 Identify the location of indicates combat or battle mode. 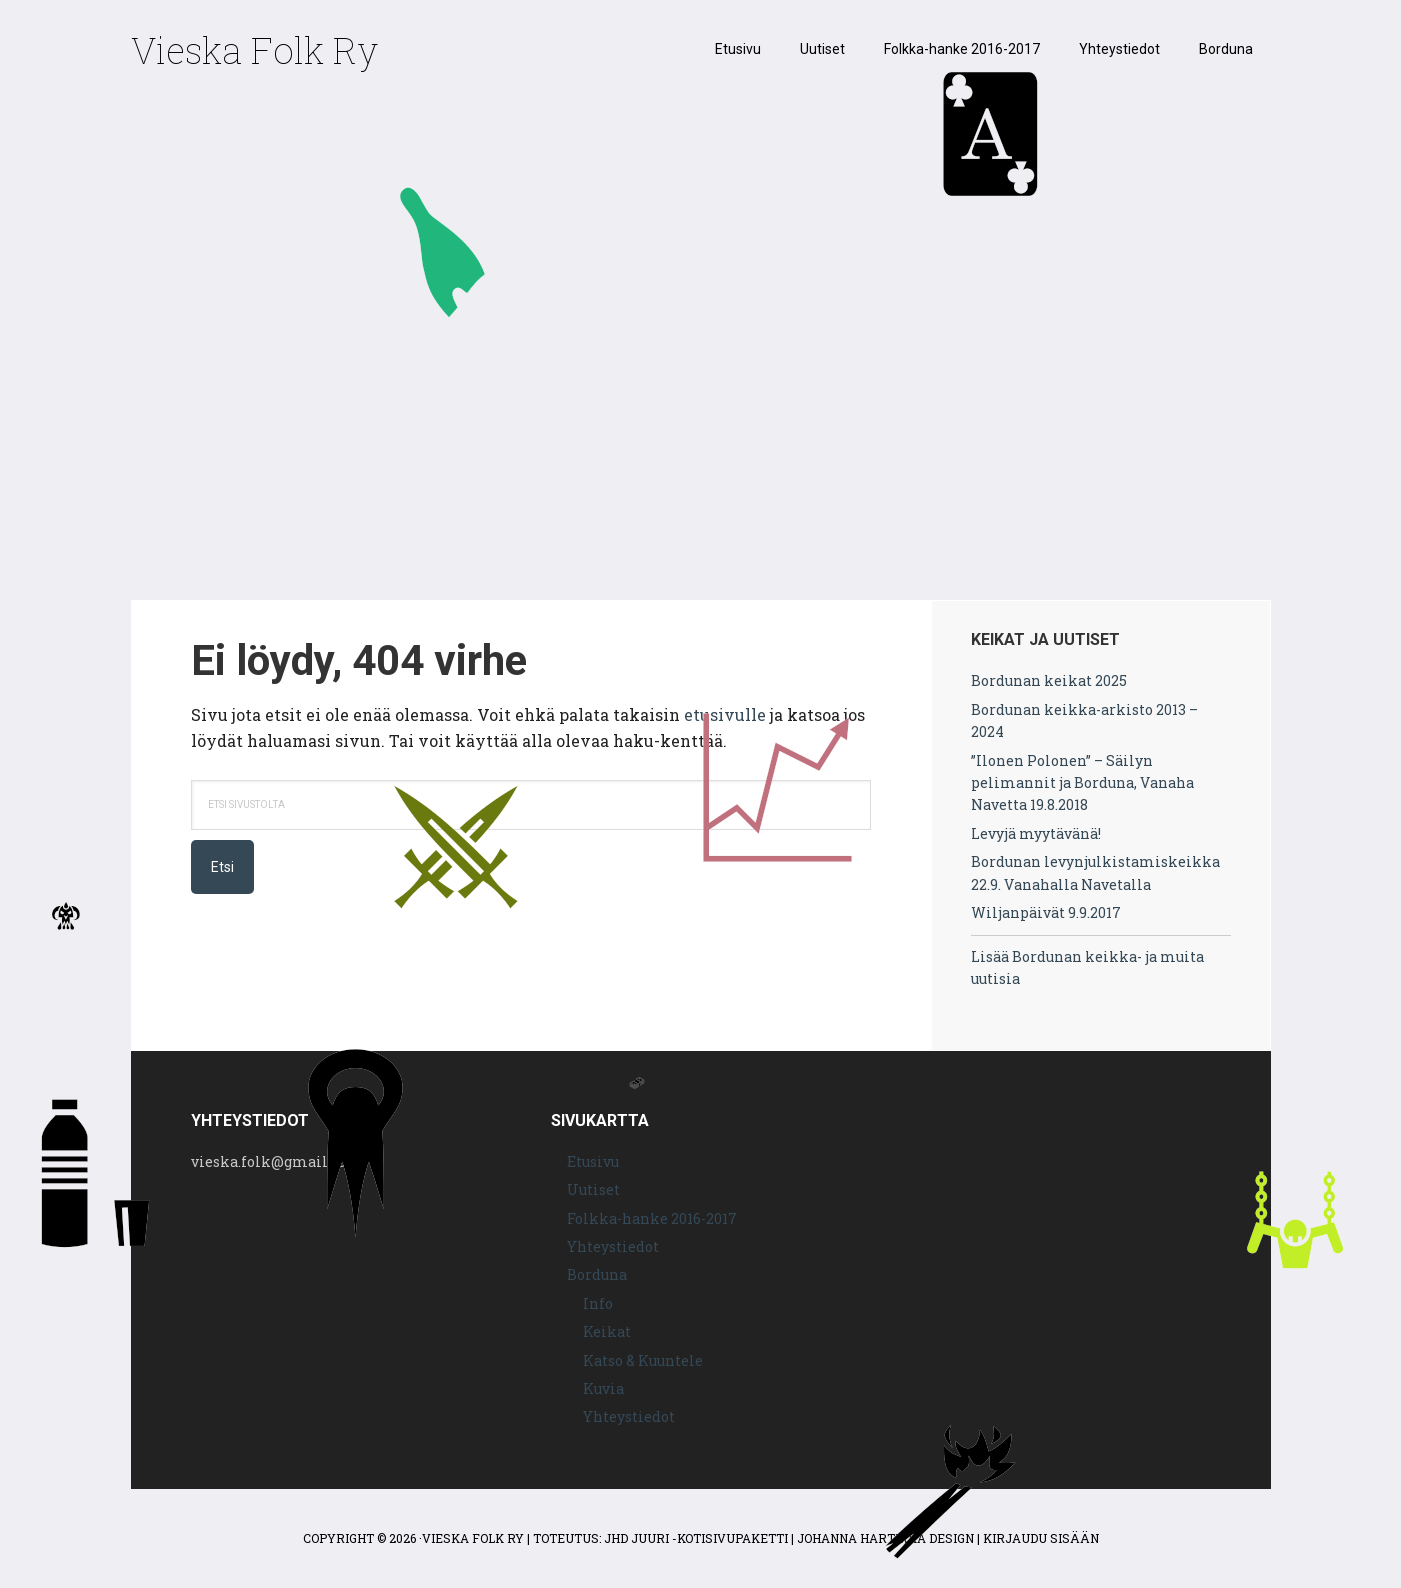
(456, 849).